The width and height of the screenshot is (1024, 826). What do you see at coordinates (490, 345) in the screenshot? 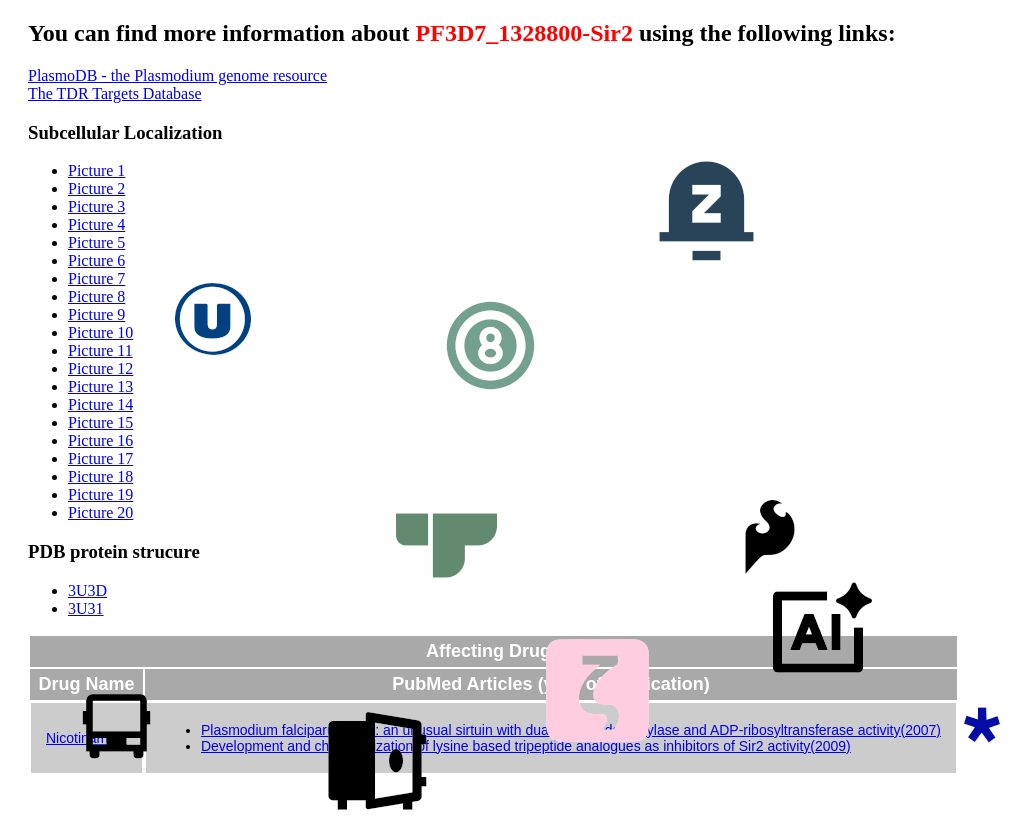
I see `access billiards or pool game` at bounding box center [490, 345].